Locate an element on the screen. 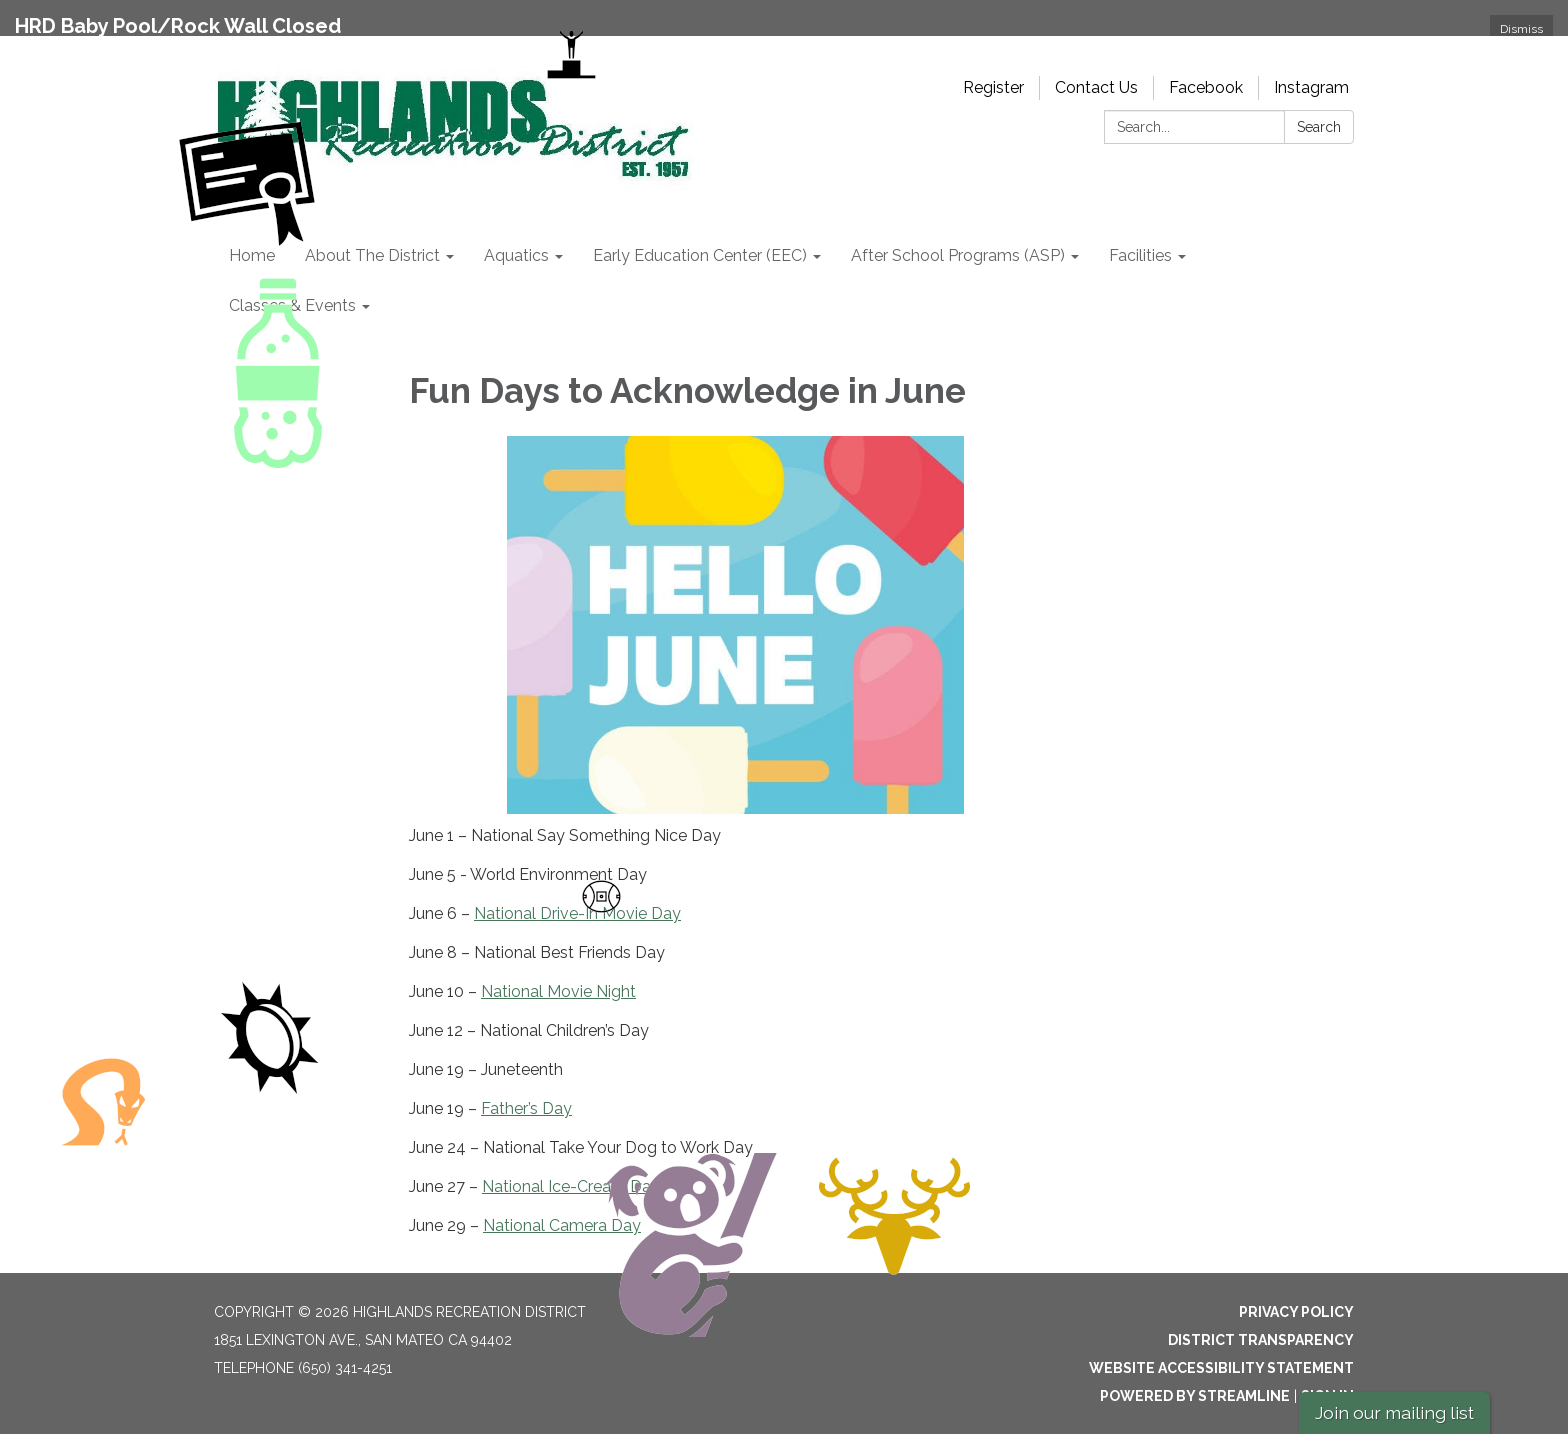 This screenshot has width=1568, height=1434. view your certificates or achievements is located at coordinates (247, 177).